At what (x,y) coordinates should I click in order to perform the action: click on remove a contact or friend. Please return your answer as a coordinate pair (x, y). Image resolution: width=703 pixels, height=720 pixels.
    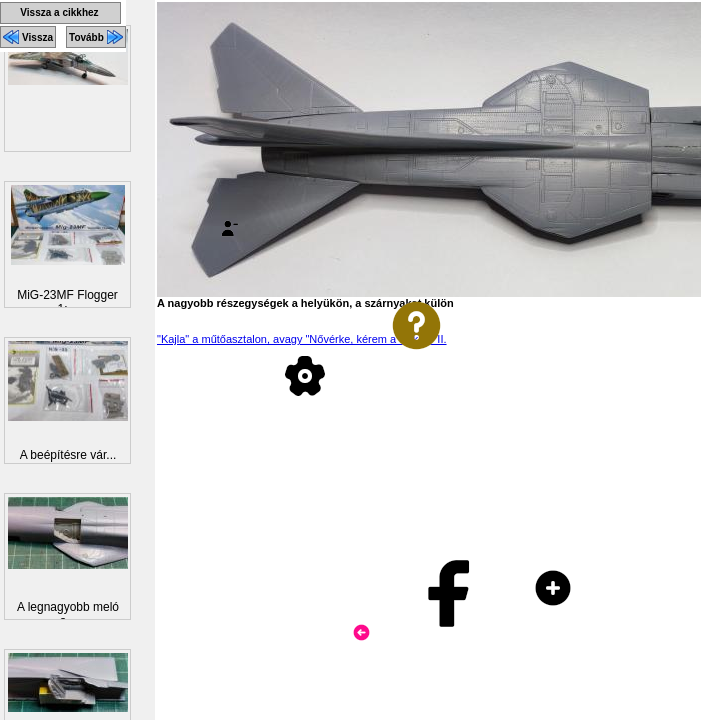
    Looking at the image, I should click on (229, 228).